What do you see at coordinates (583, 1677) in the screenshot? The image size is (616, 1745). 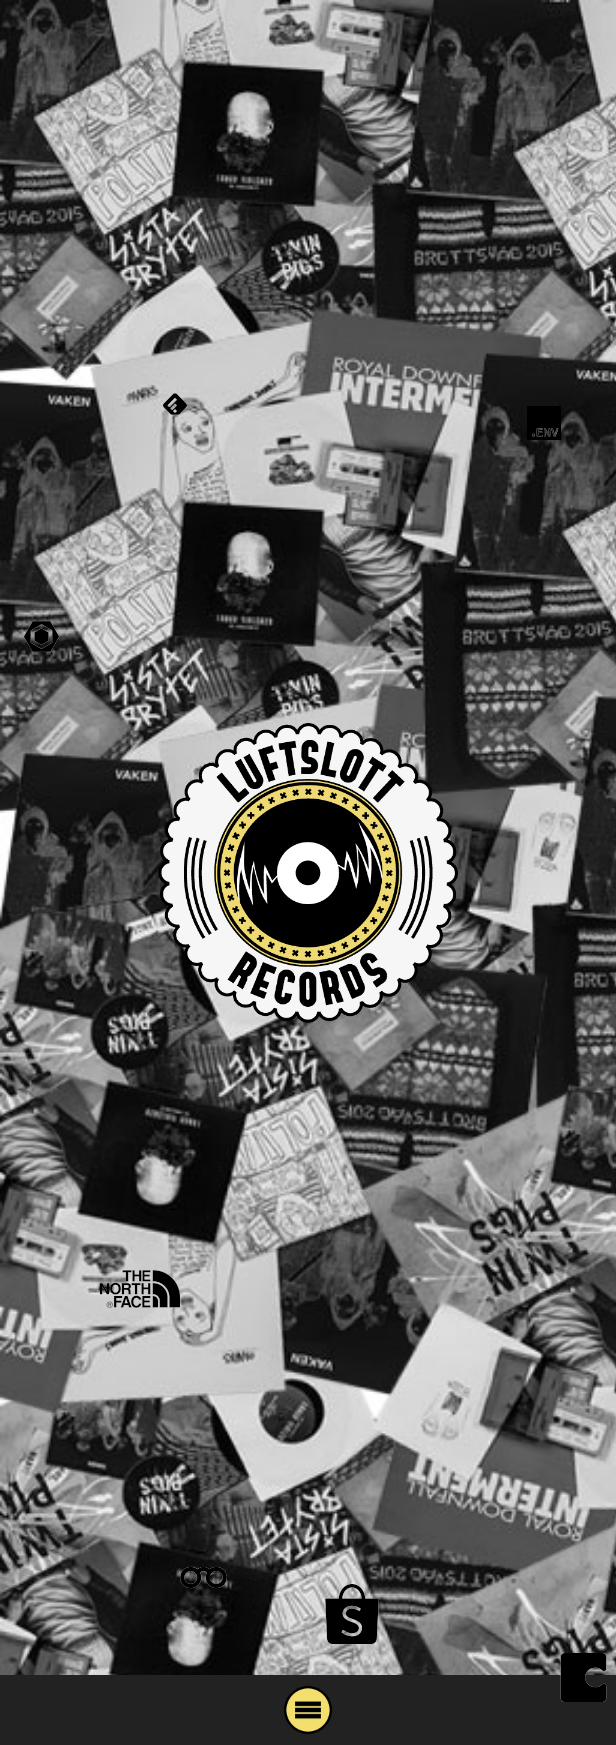 I see `open coda document` at bounding box center [583, 1677].